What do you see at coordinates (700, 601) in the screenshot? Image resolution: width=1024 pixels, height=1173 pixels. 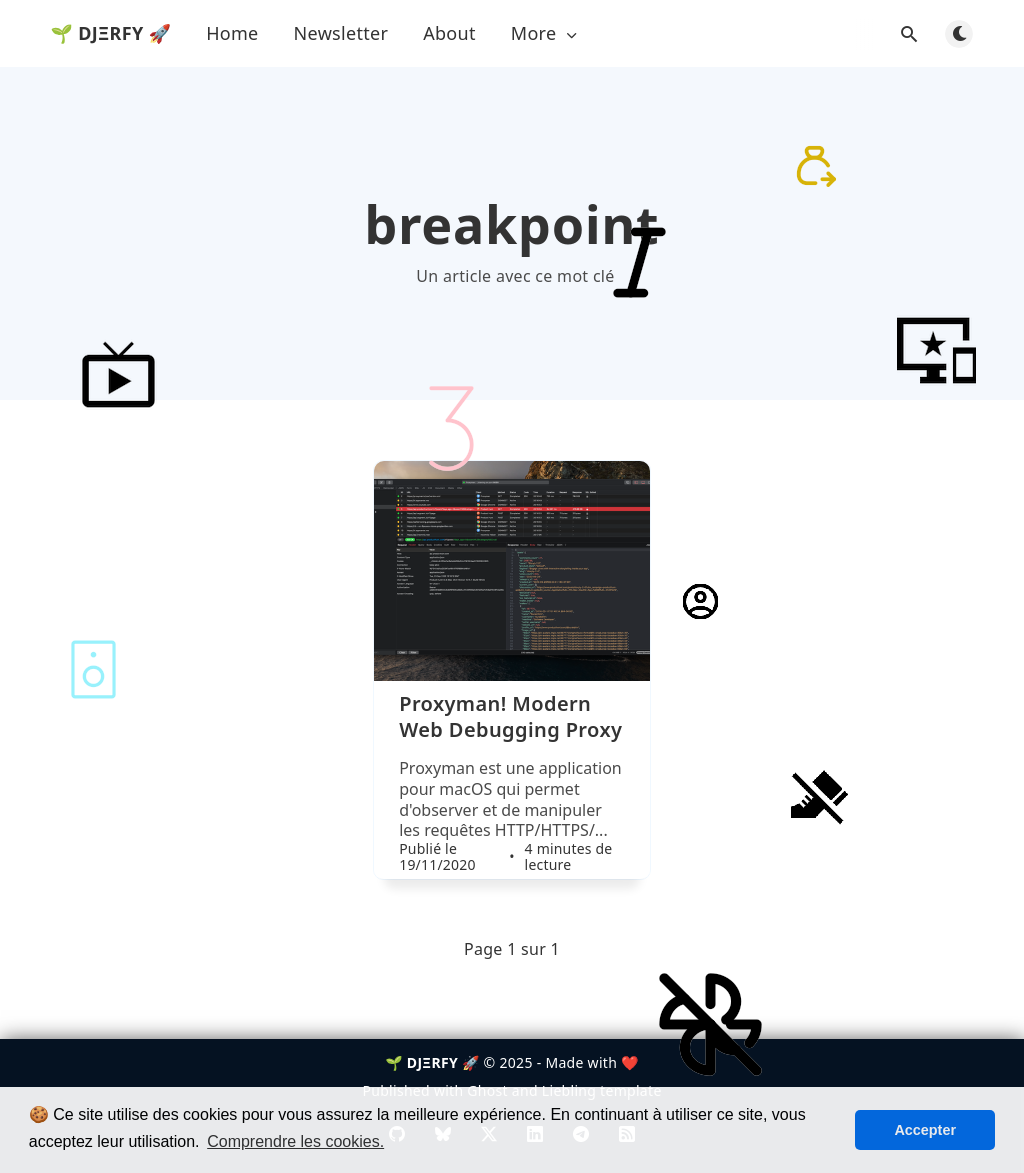 I see `access your profile or account settings` at bounding box center [700, 601].